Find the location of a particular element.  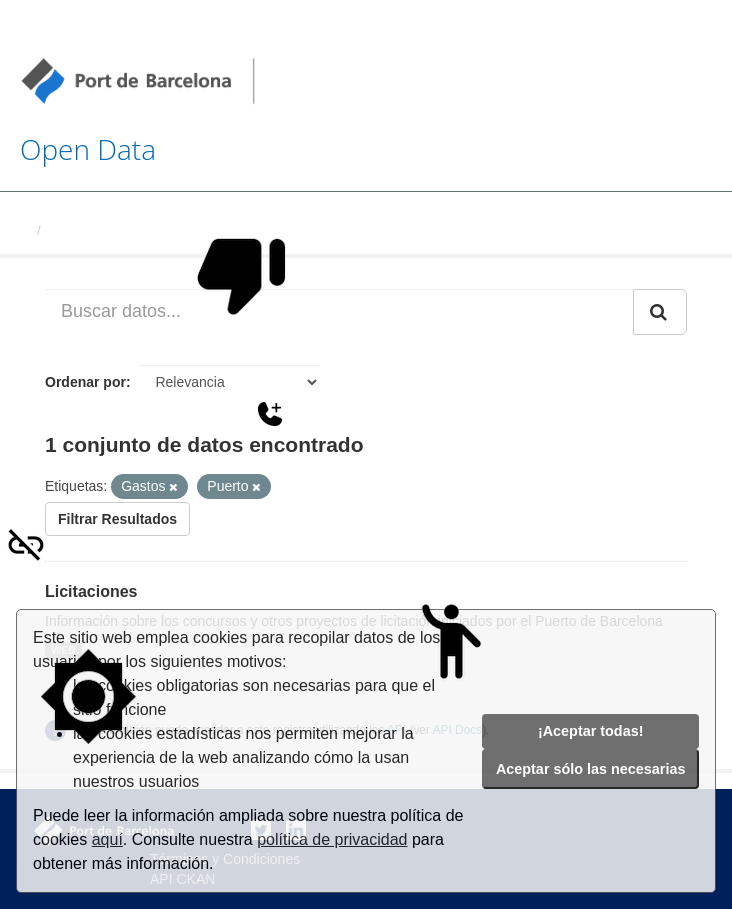

unlink or disconnect a shared item is located at coordinates (26, 545).